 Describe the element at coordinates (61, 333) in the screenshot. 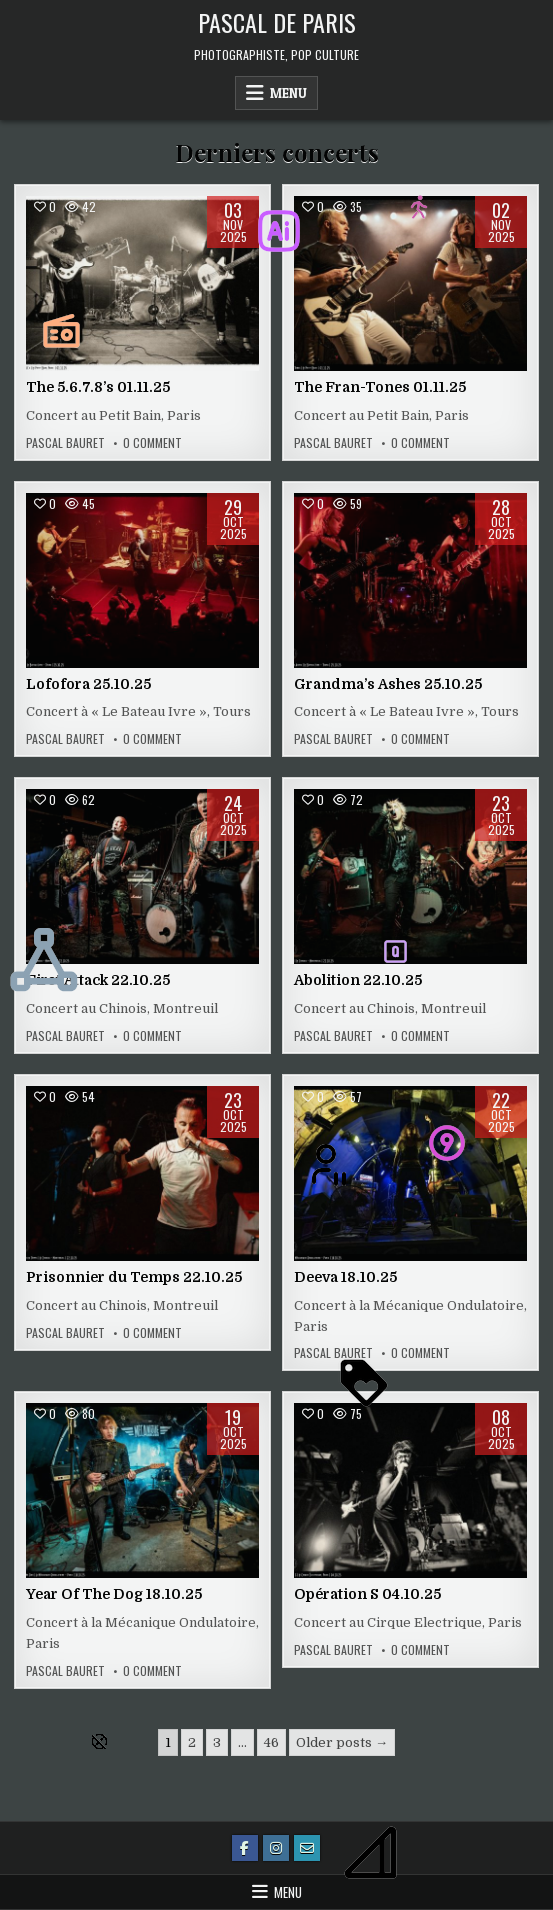

I see `open radio or audio streaming` at that location.